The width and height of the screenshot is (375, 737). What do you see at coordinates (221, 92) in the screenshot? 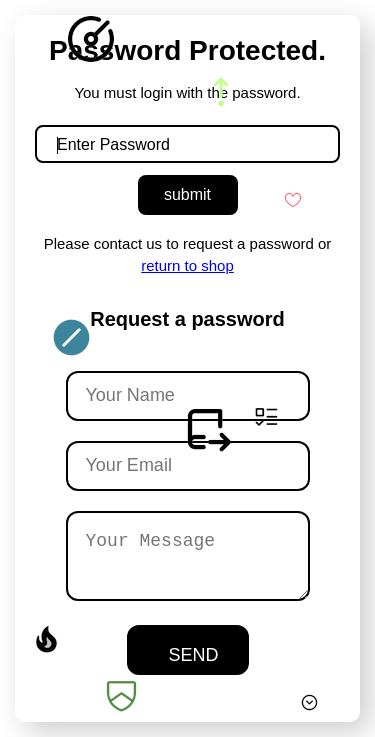
I see `step out of current function in debugger` at bounding box center [221, 92].